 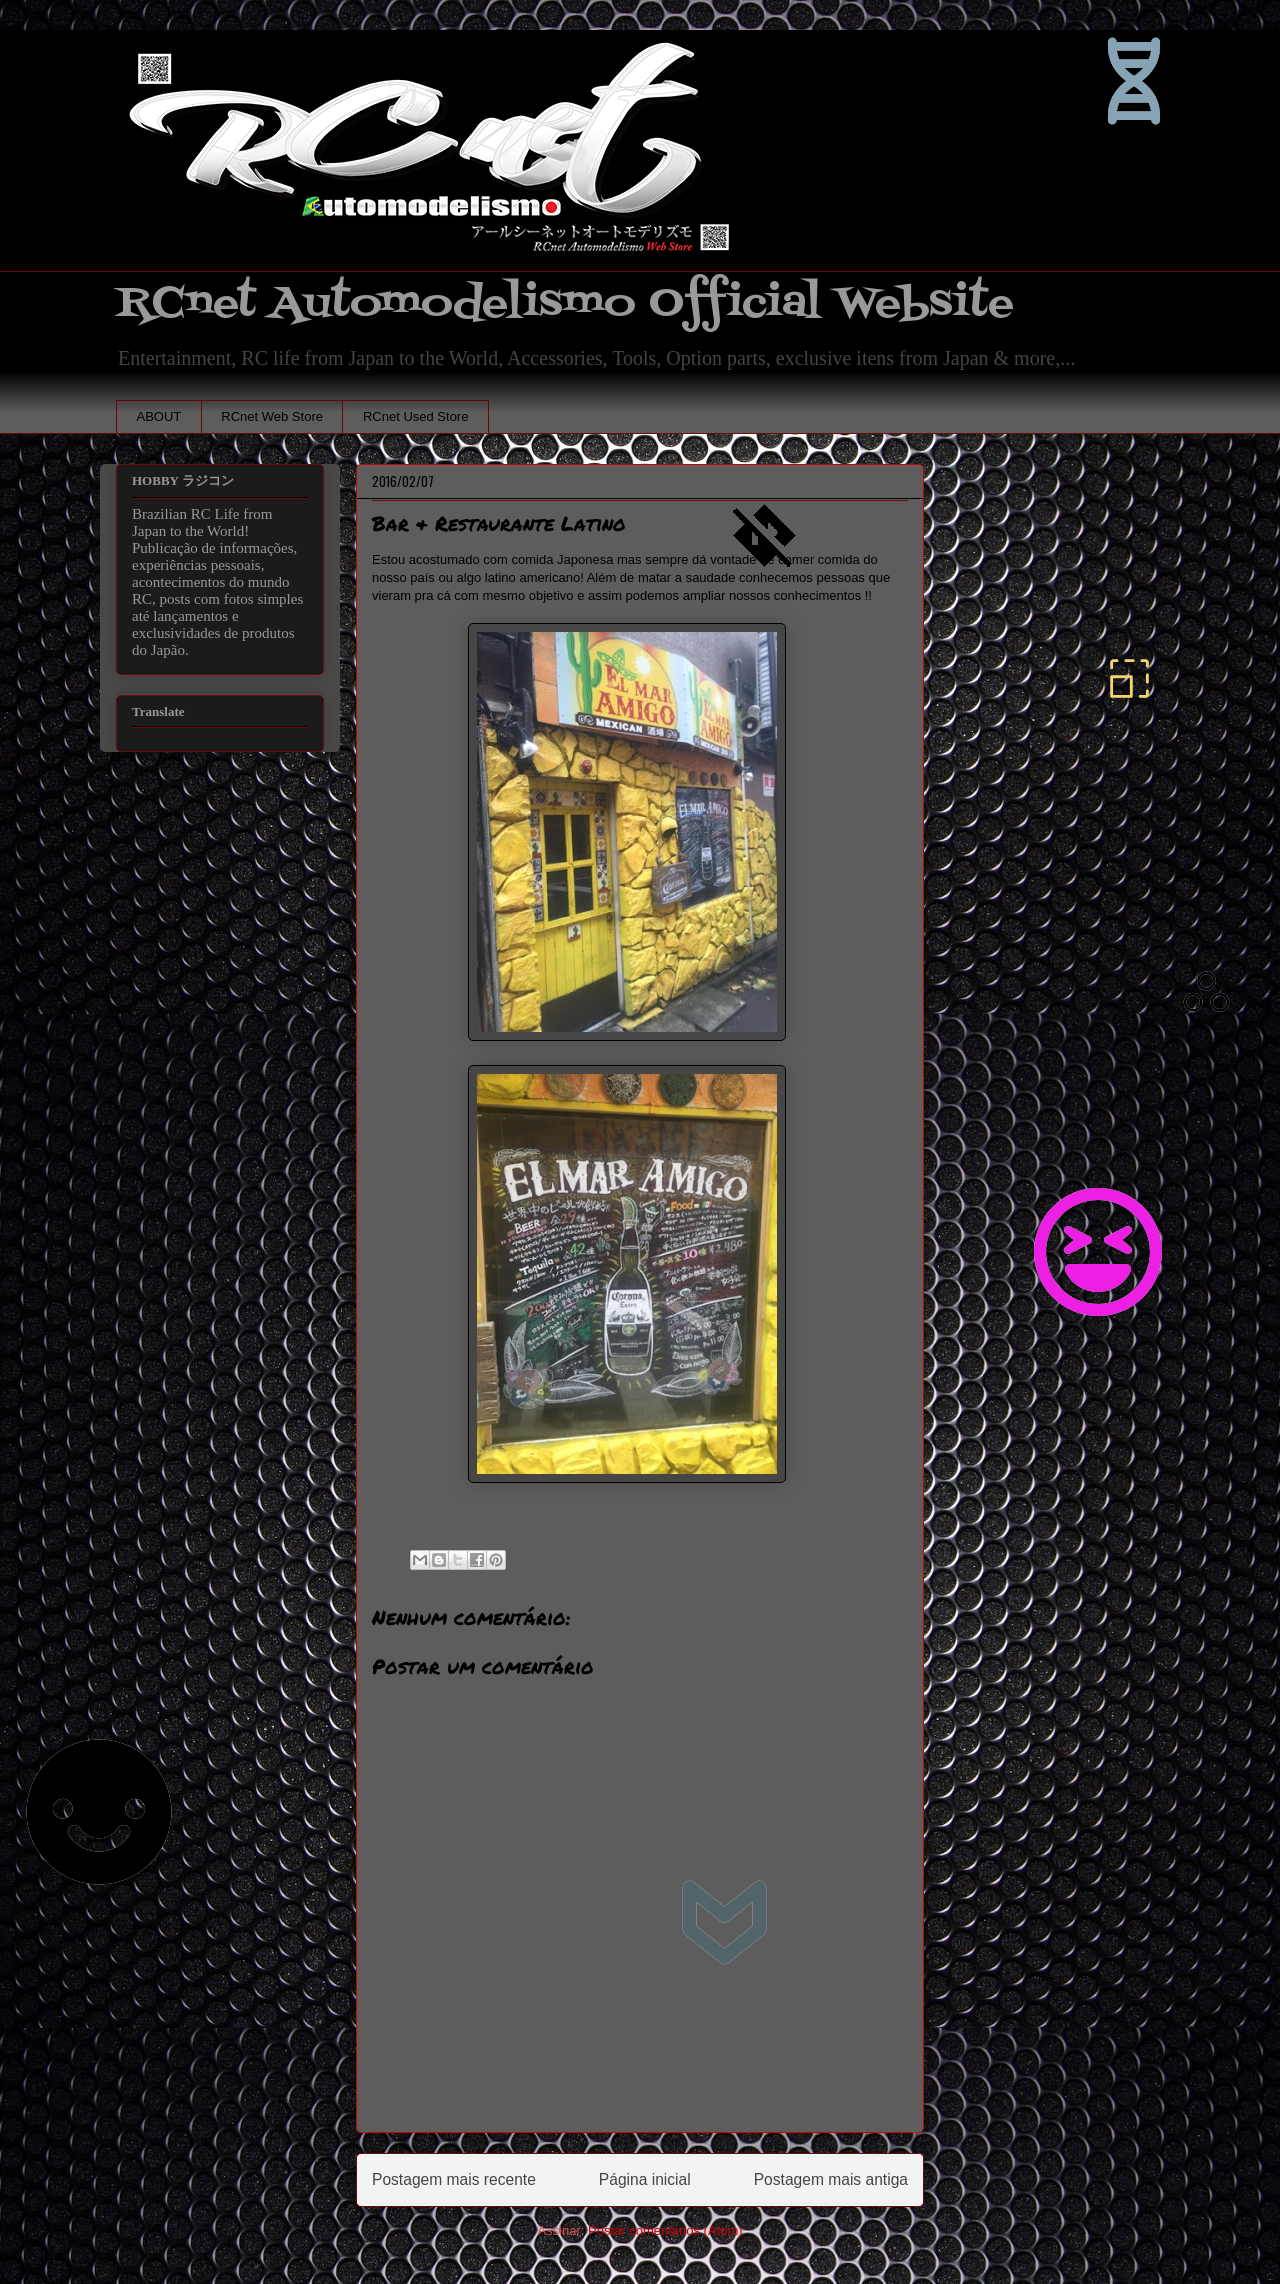 I want to click on group or cluster related items, so click(x=1206, y=992).